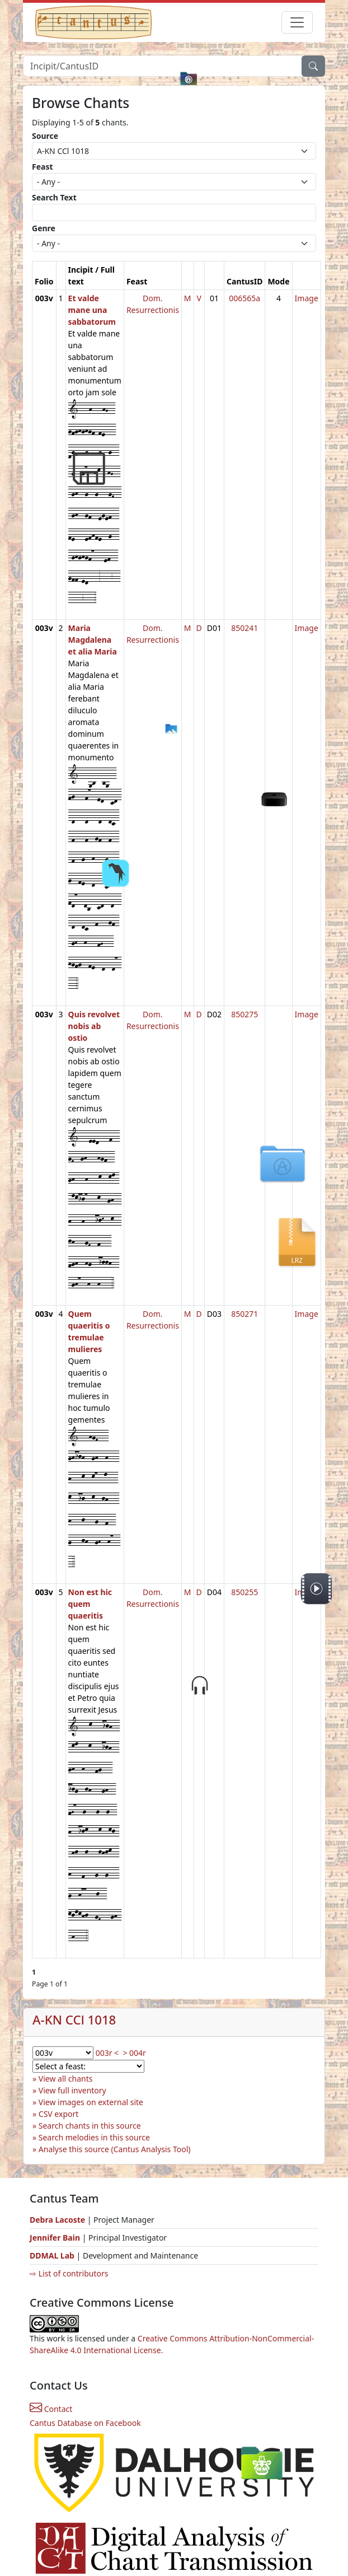 This screenshot has width=348, height=2576. I want to click on open Arturia software folder, so click(283, 1163).